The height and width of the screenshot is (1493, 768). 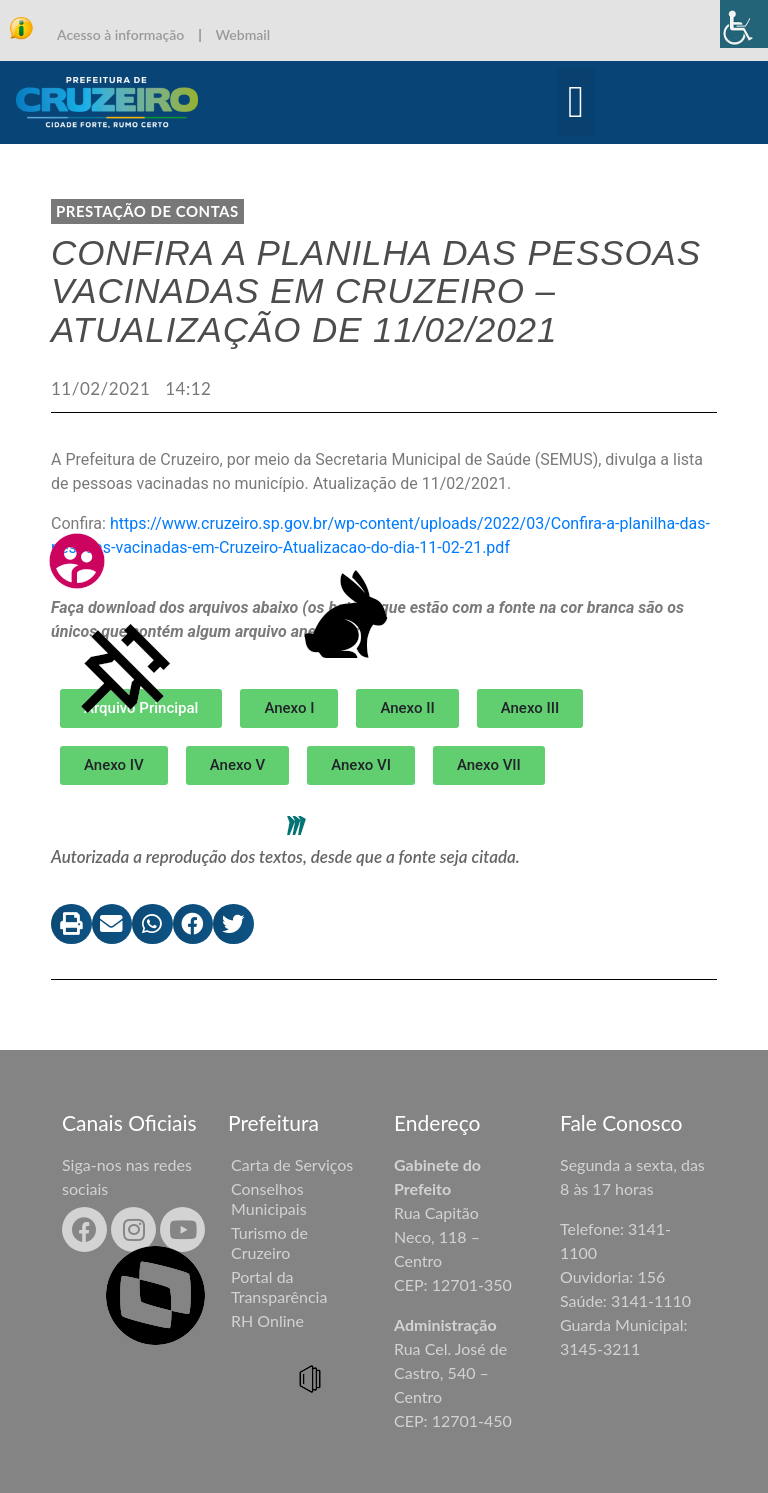 I want to click on totvs company logo, so click(x=155, y=1295).